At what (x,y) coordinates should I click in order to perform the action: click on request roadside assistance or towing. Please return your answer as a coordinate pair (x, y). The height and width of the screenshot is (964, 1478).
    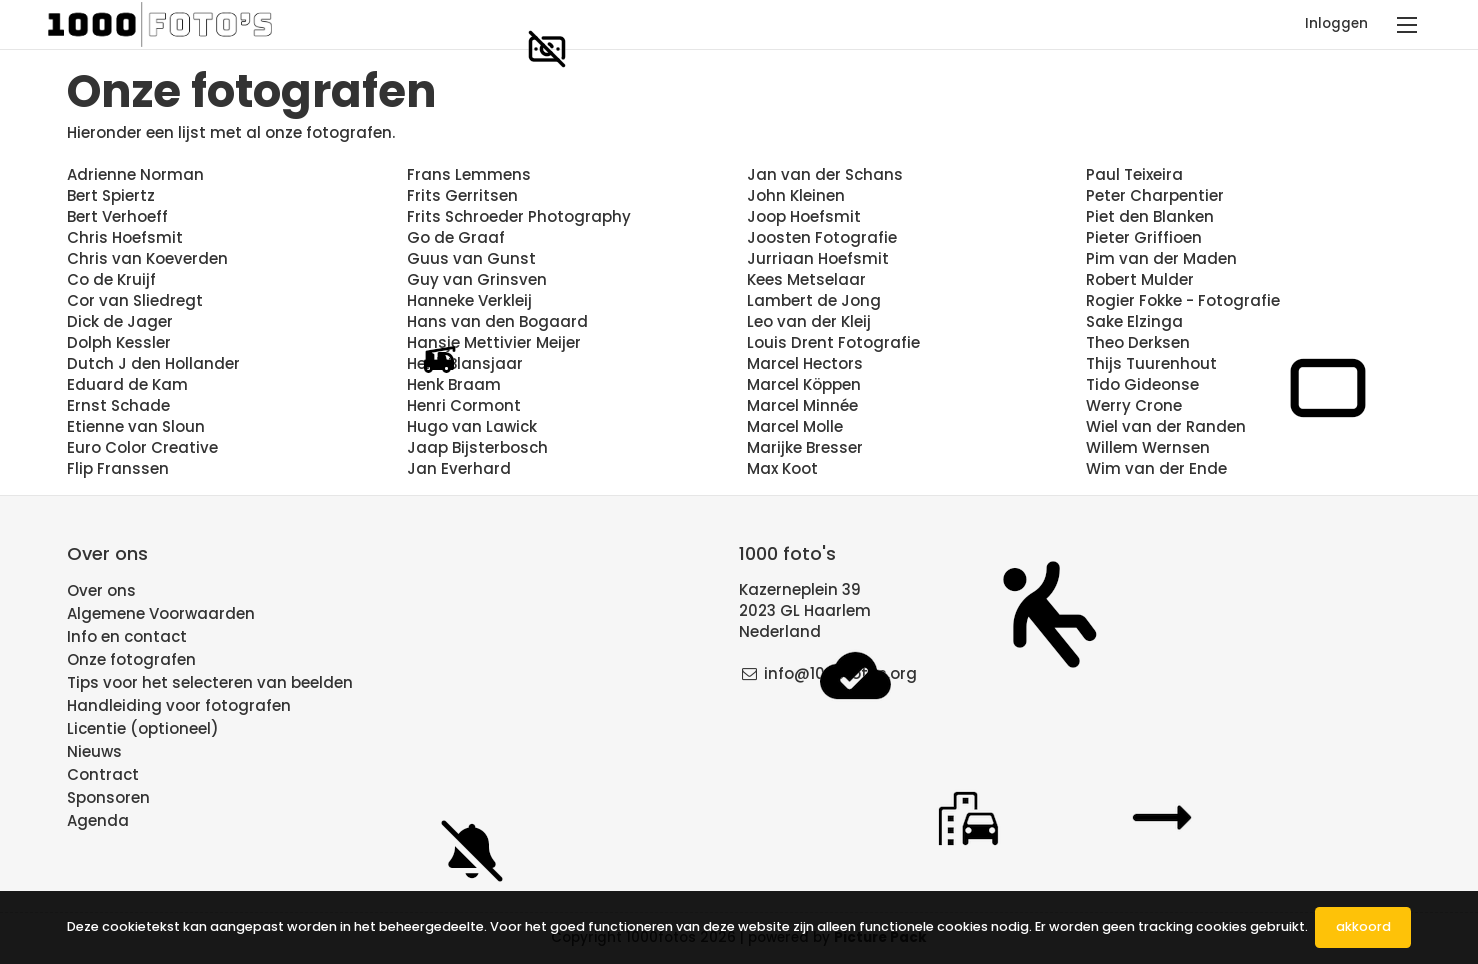
    Looking at the image, I should click on (439, 361).